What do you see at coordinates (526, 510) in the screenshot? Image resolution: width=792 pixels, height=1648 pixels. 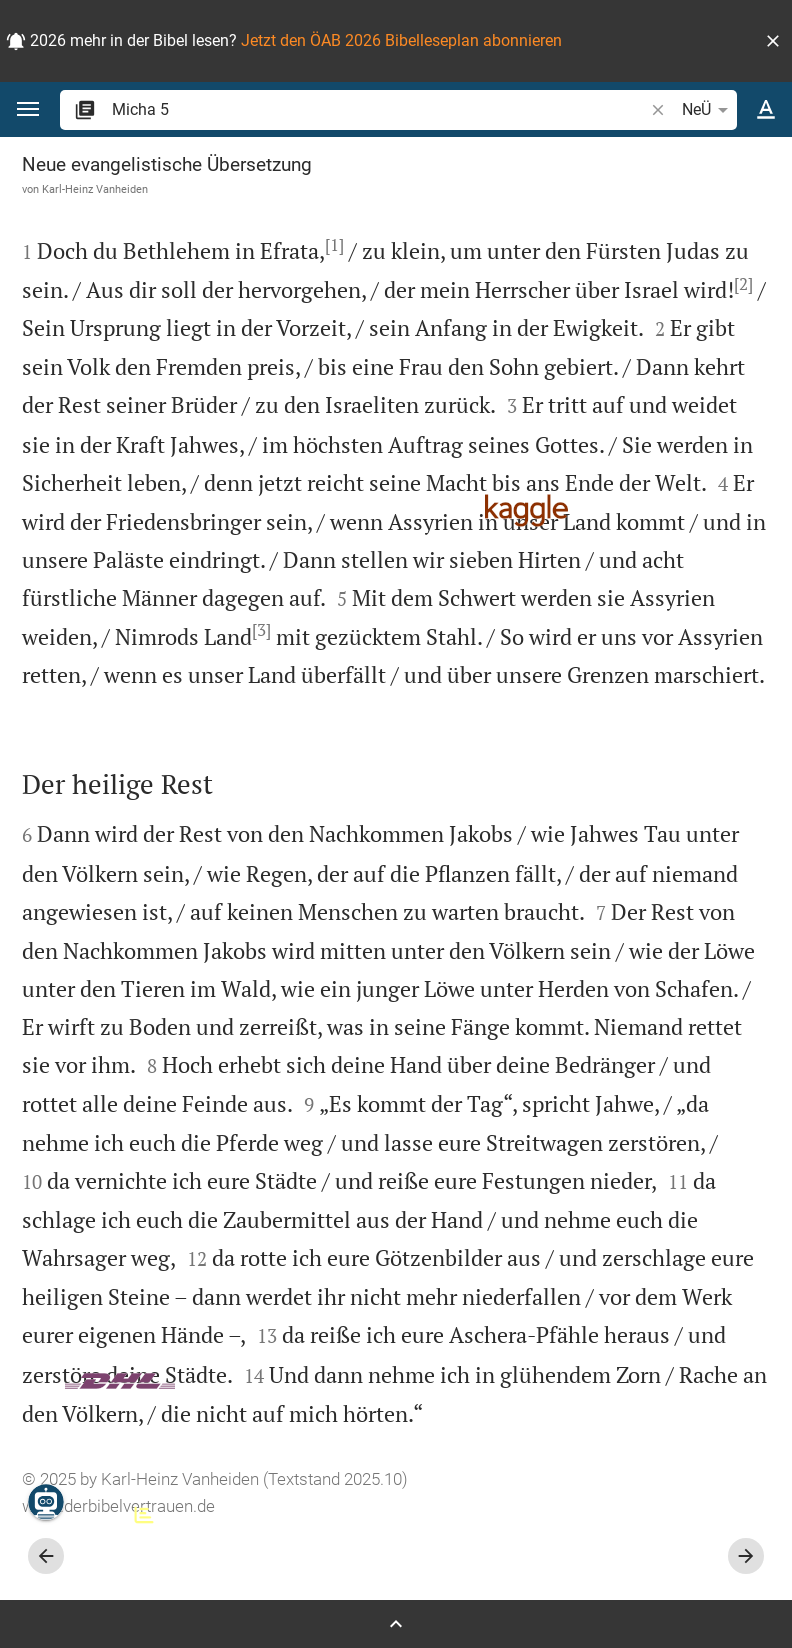 I see `open kaggle website or app` at bounding box center [526, 510].